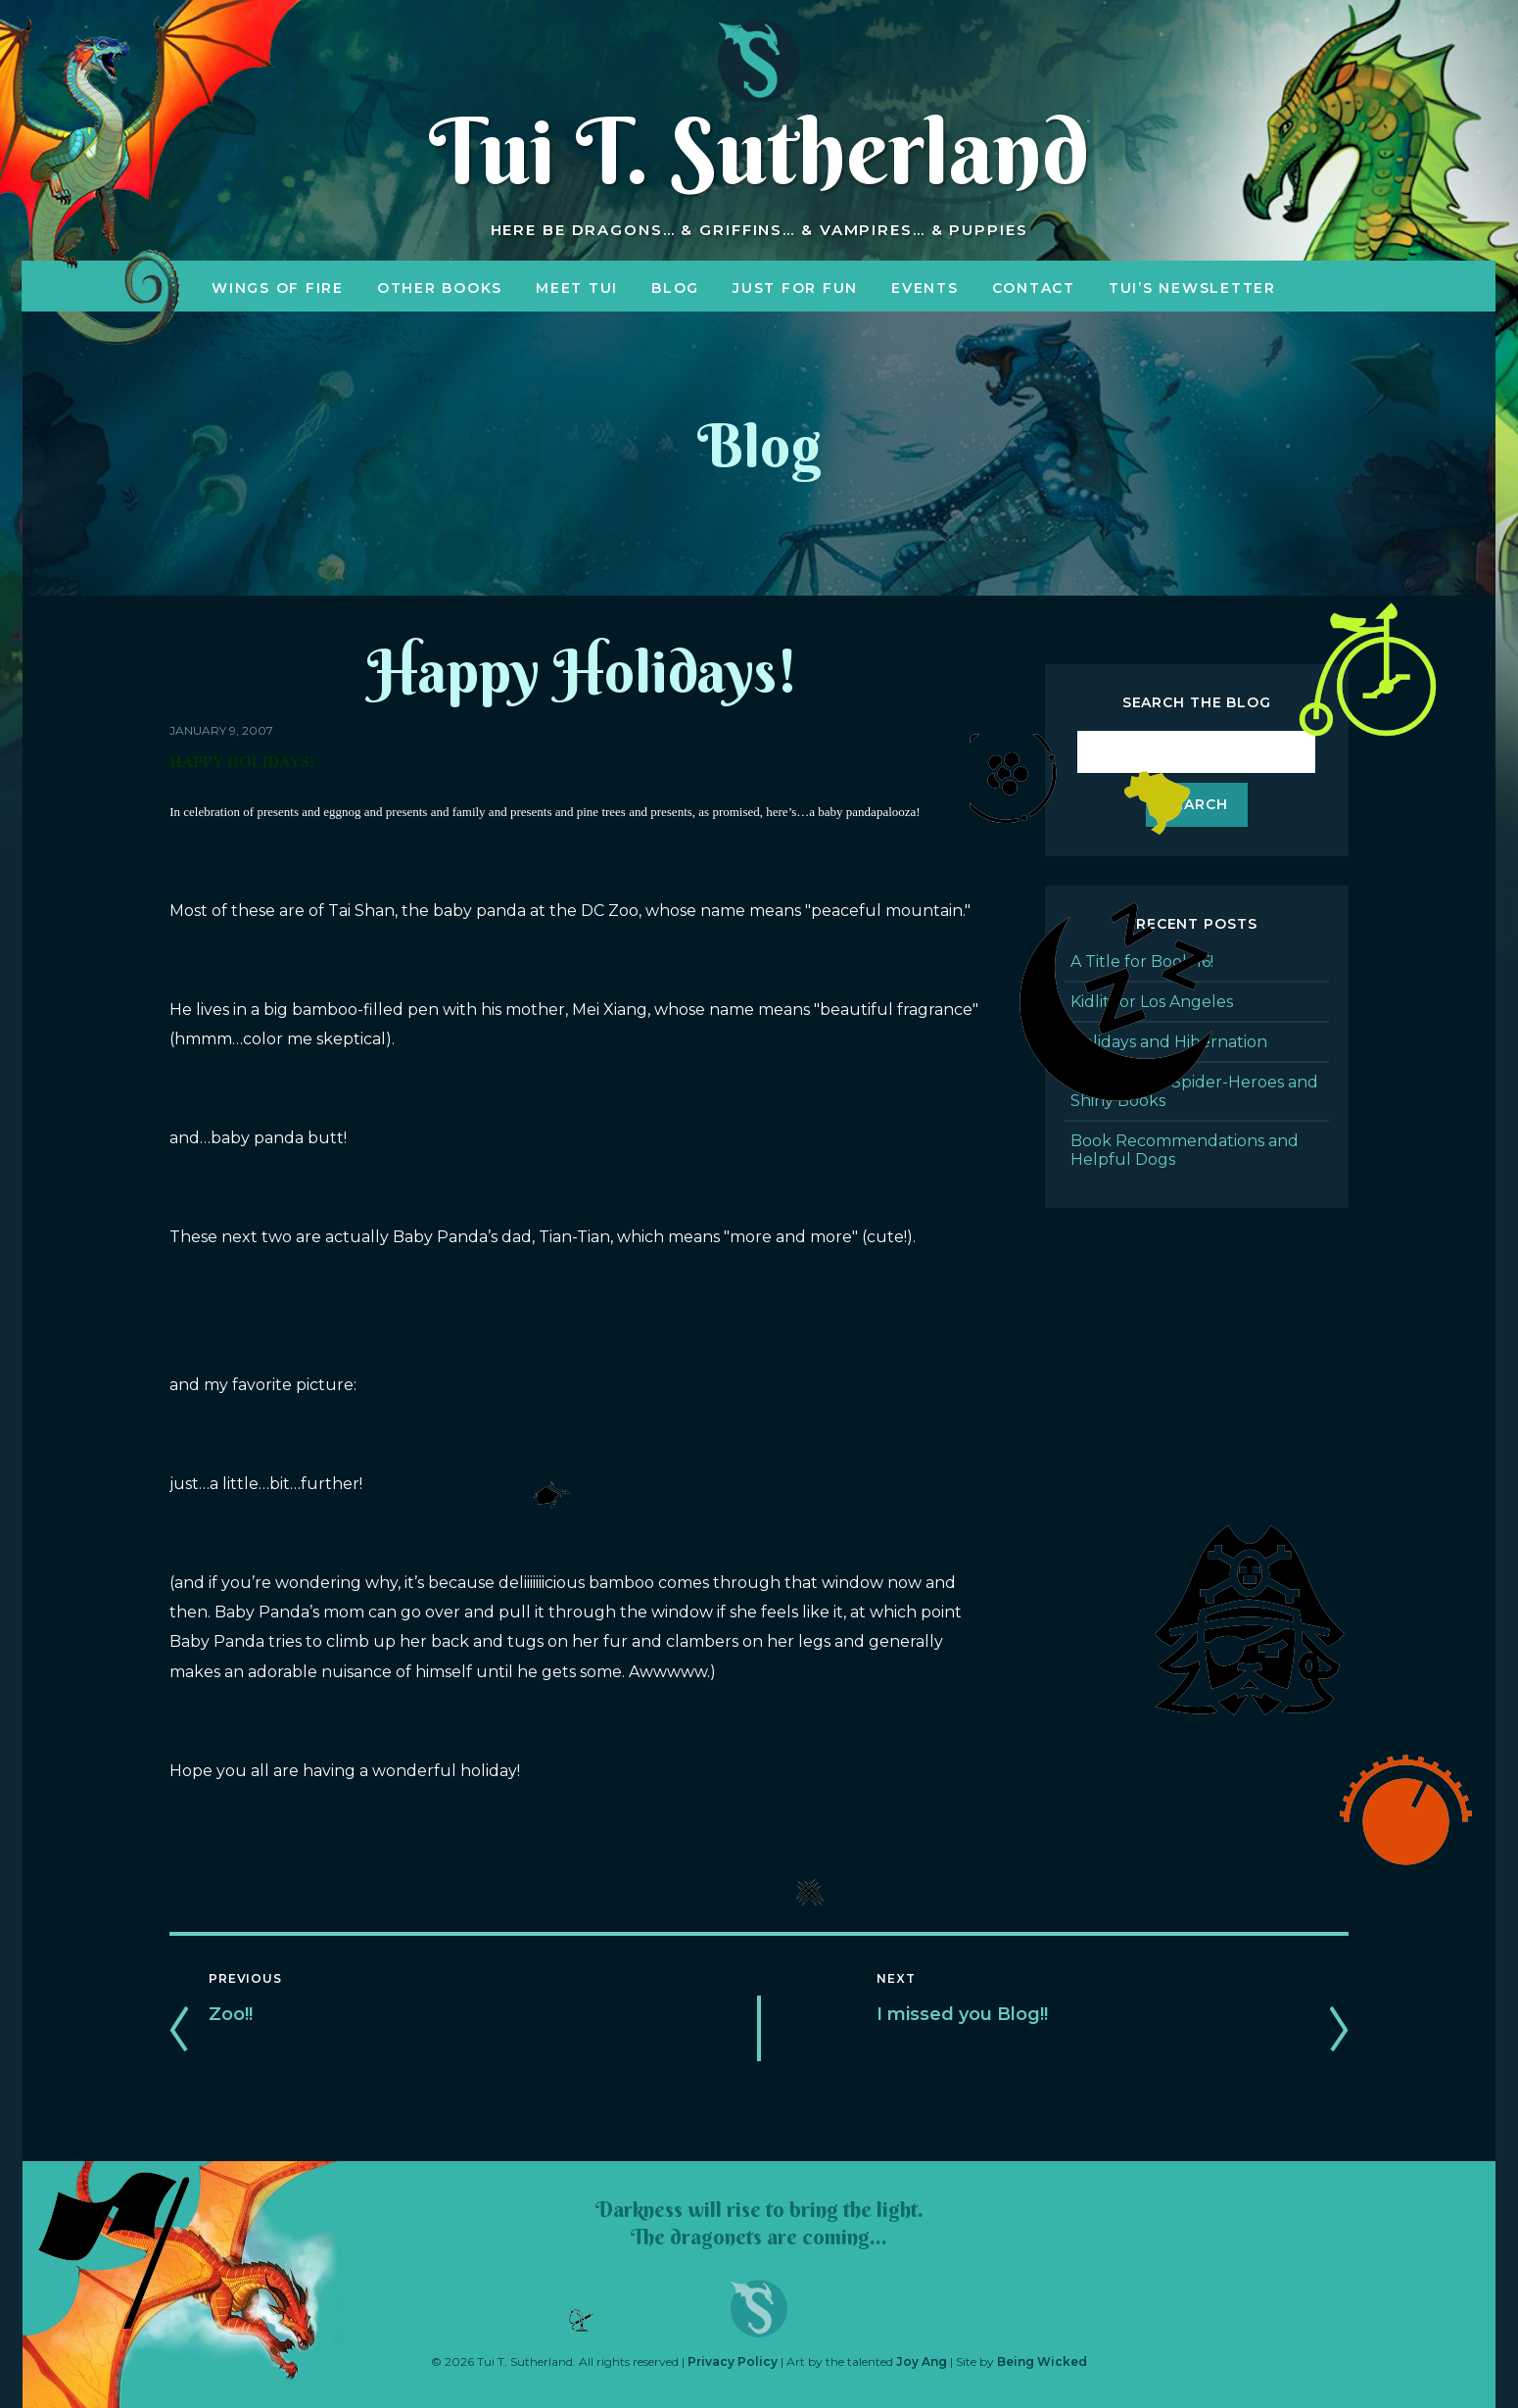 The image size is (1518, 2408). Describe the element at coordinates (551, 1495) in the screenshot. I see `access origami or paper craft tutorials` at that location.